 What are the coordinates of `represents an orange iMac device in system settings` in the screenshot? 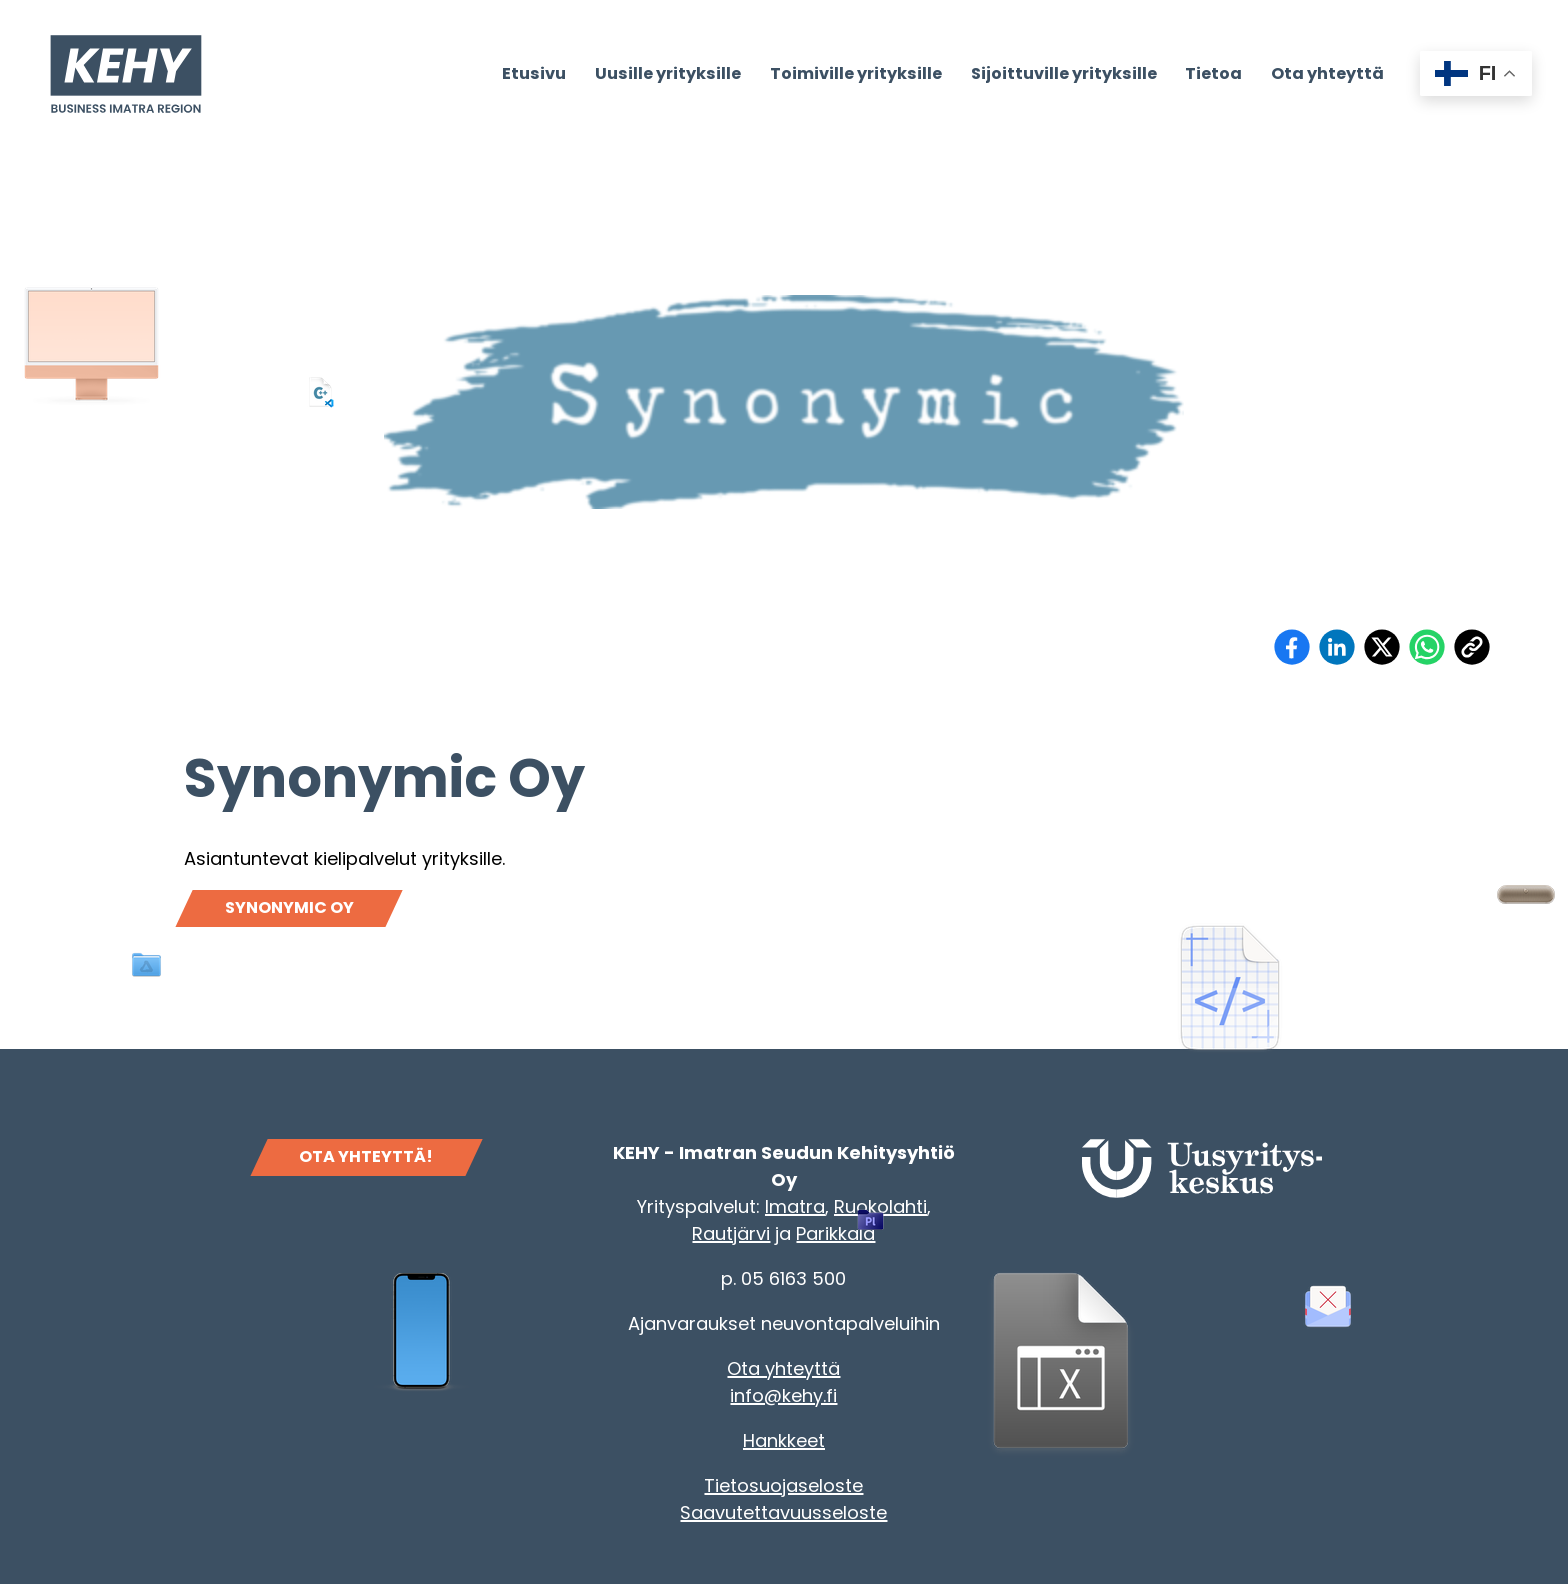 It's located at (91, 341).